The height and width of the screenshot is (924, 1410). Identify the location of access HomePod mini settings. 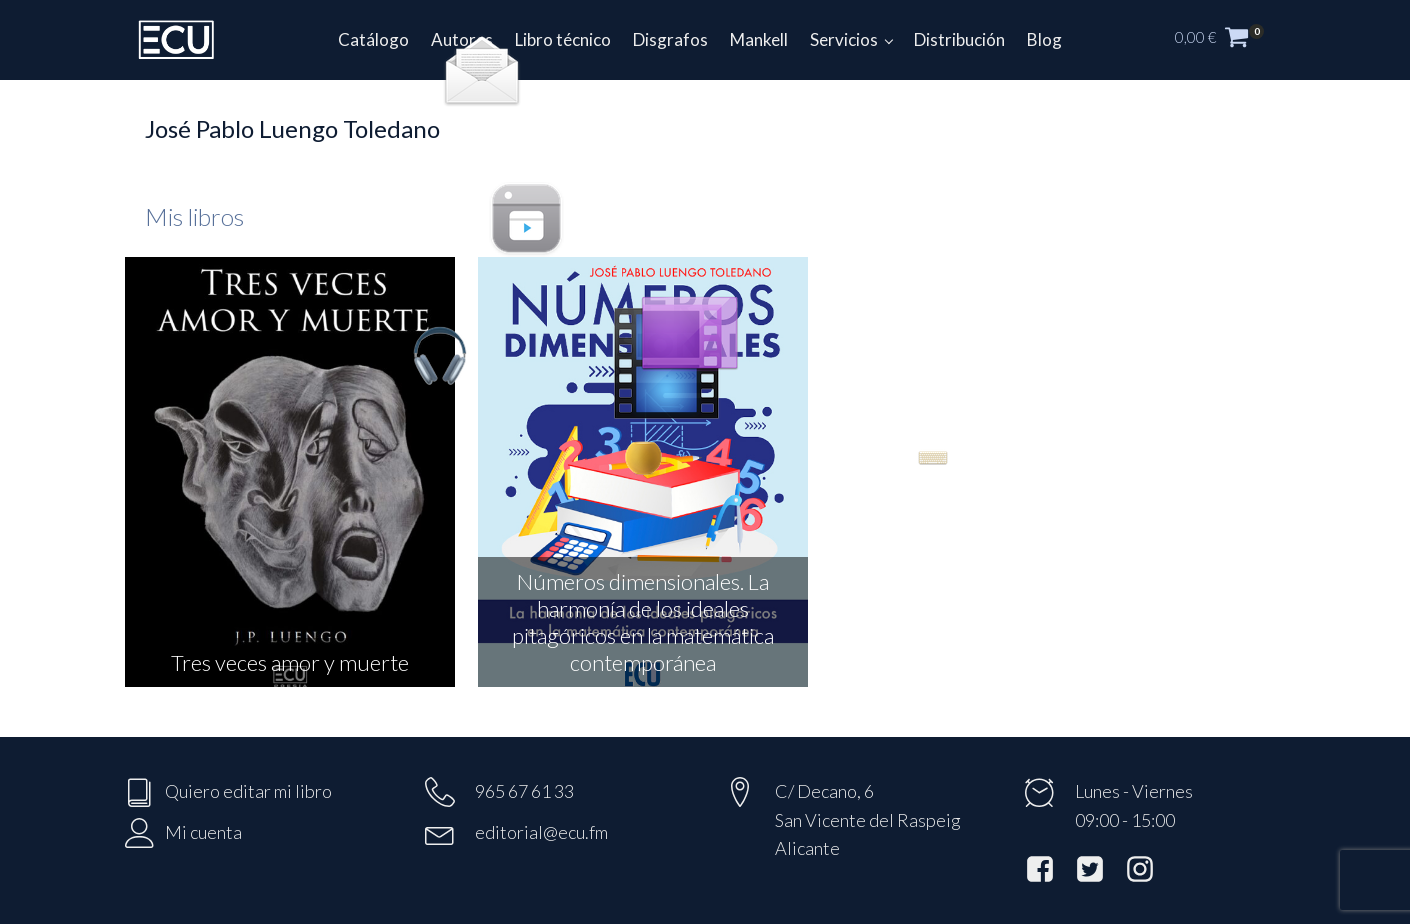
(643, 461).